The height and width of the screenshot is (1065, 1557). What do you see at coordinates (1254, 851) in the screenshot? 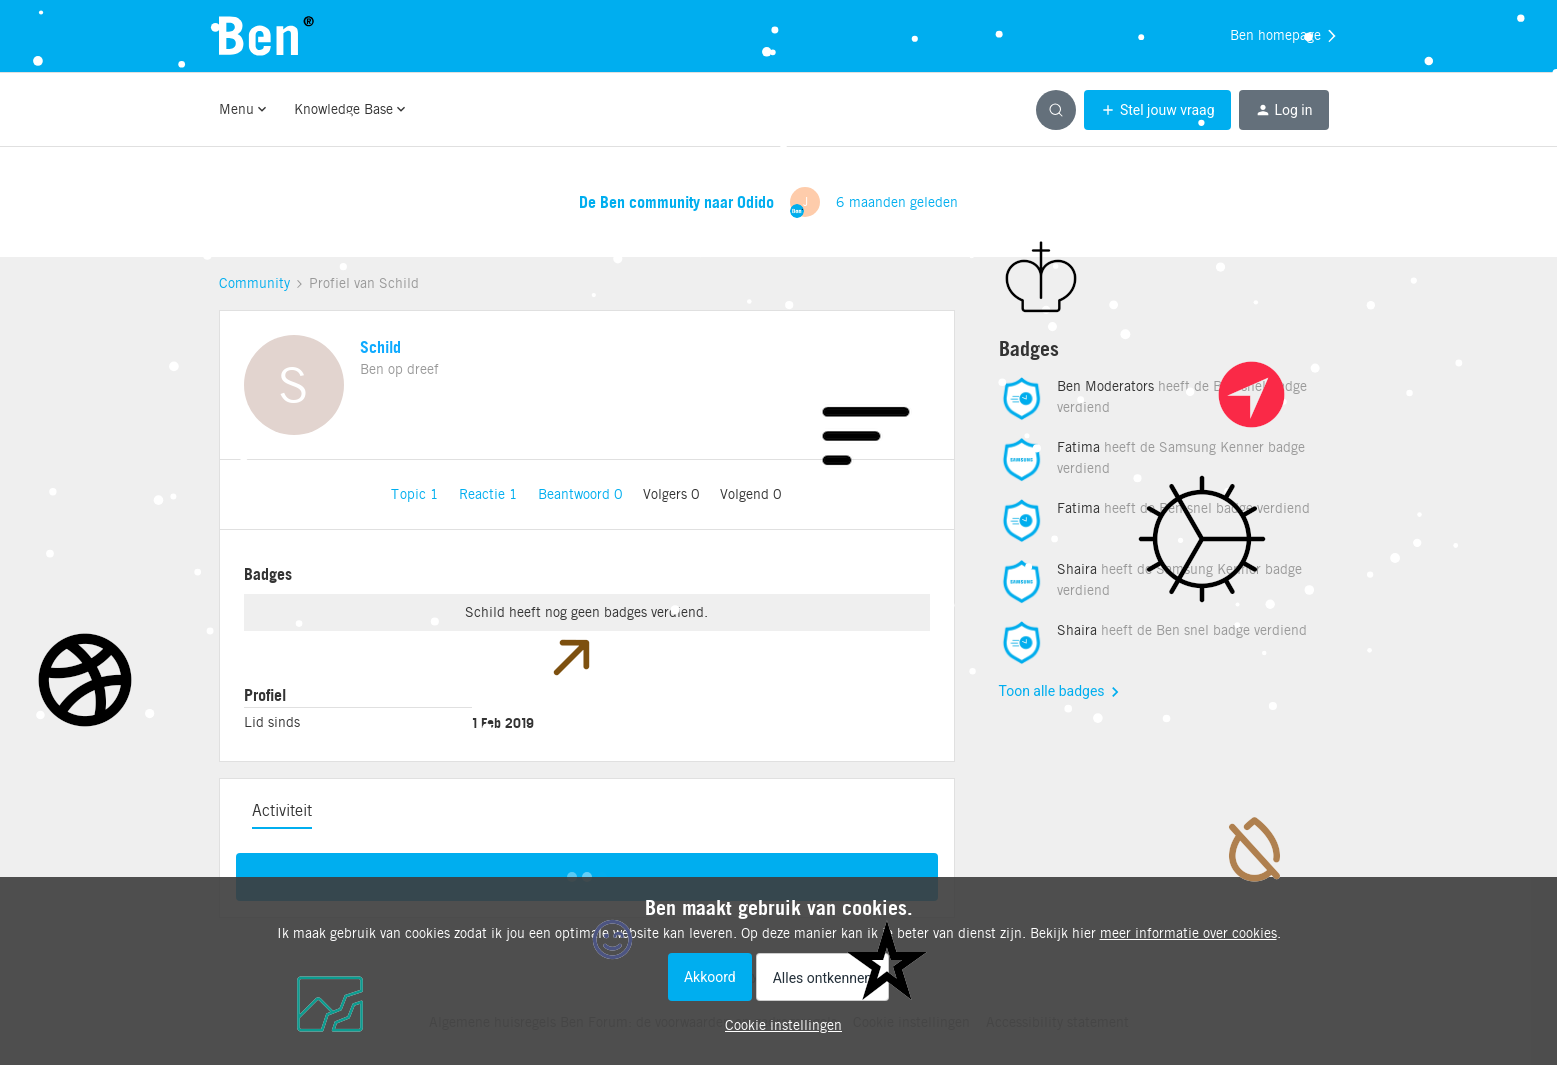
I see `disable water or liquid detection` at bounding box center [1254, 851].